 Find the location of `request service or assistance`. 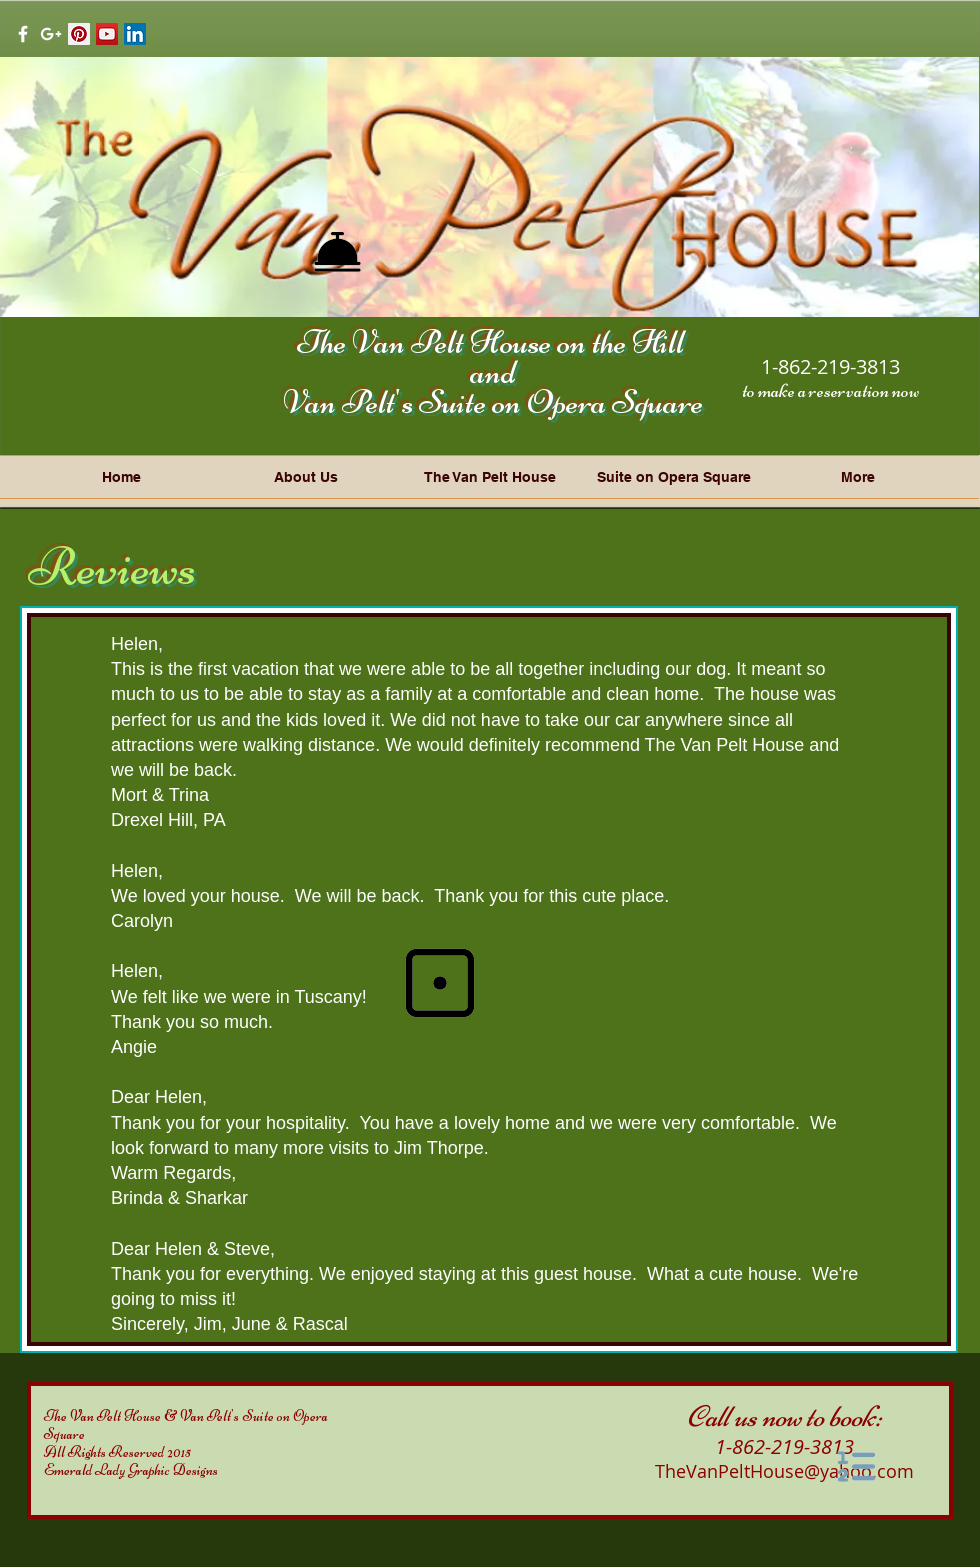

request service or assistance is located at coordinates (337, 253).